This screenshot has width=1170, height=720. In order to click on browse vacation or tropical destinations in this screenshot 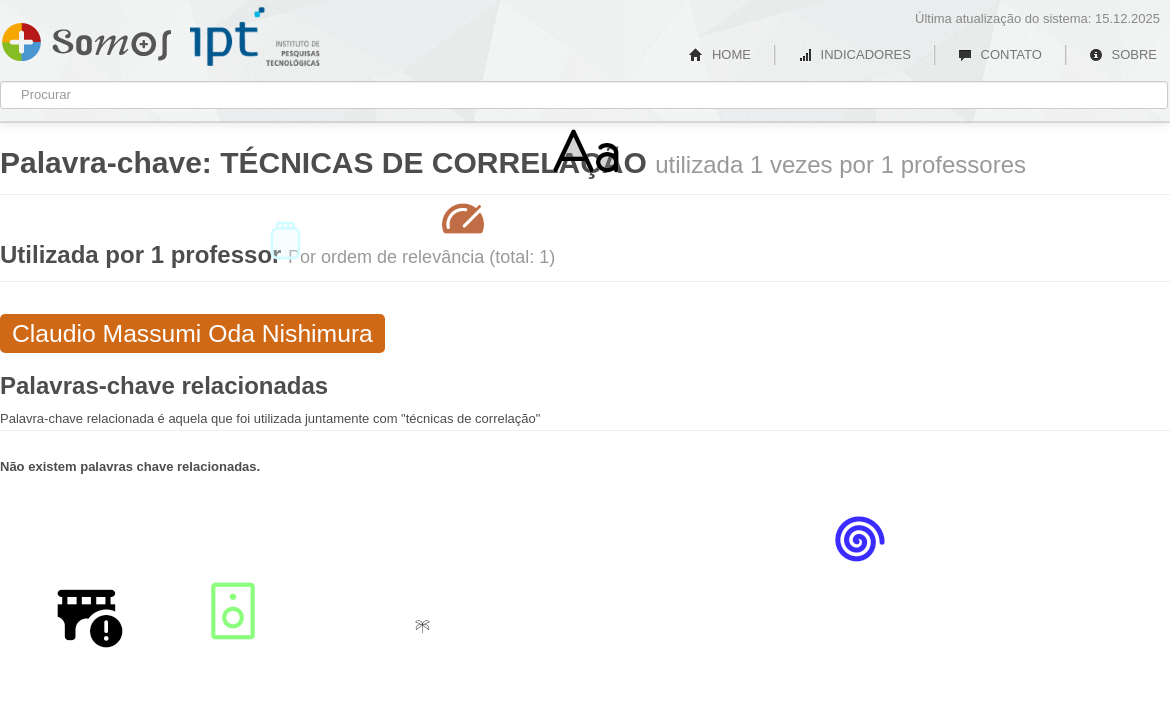, I will do `click(422, 626)`.